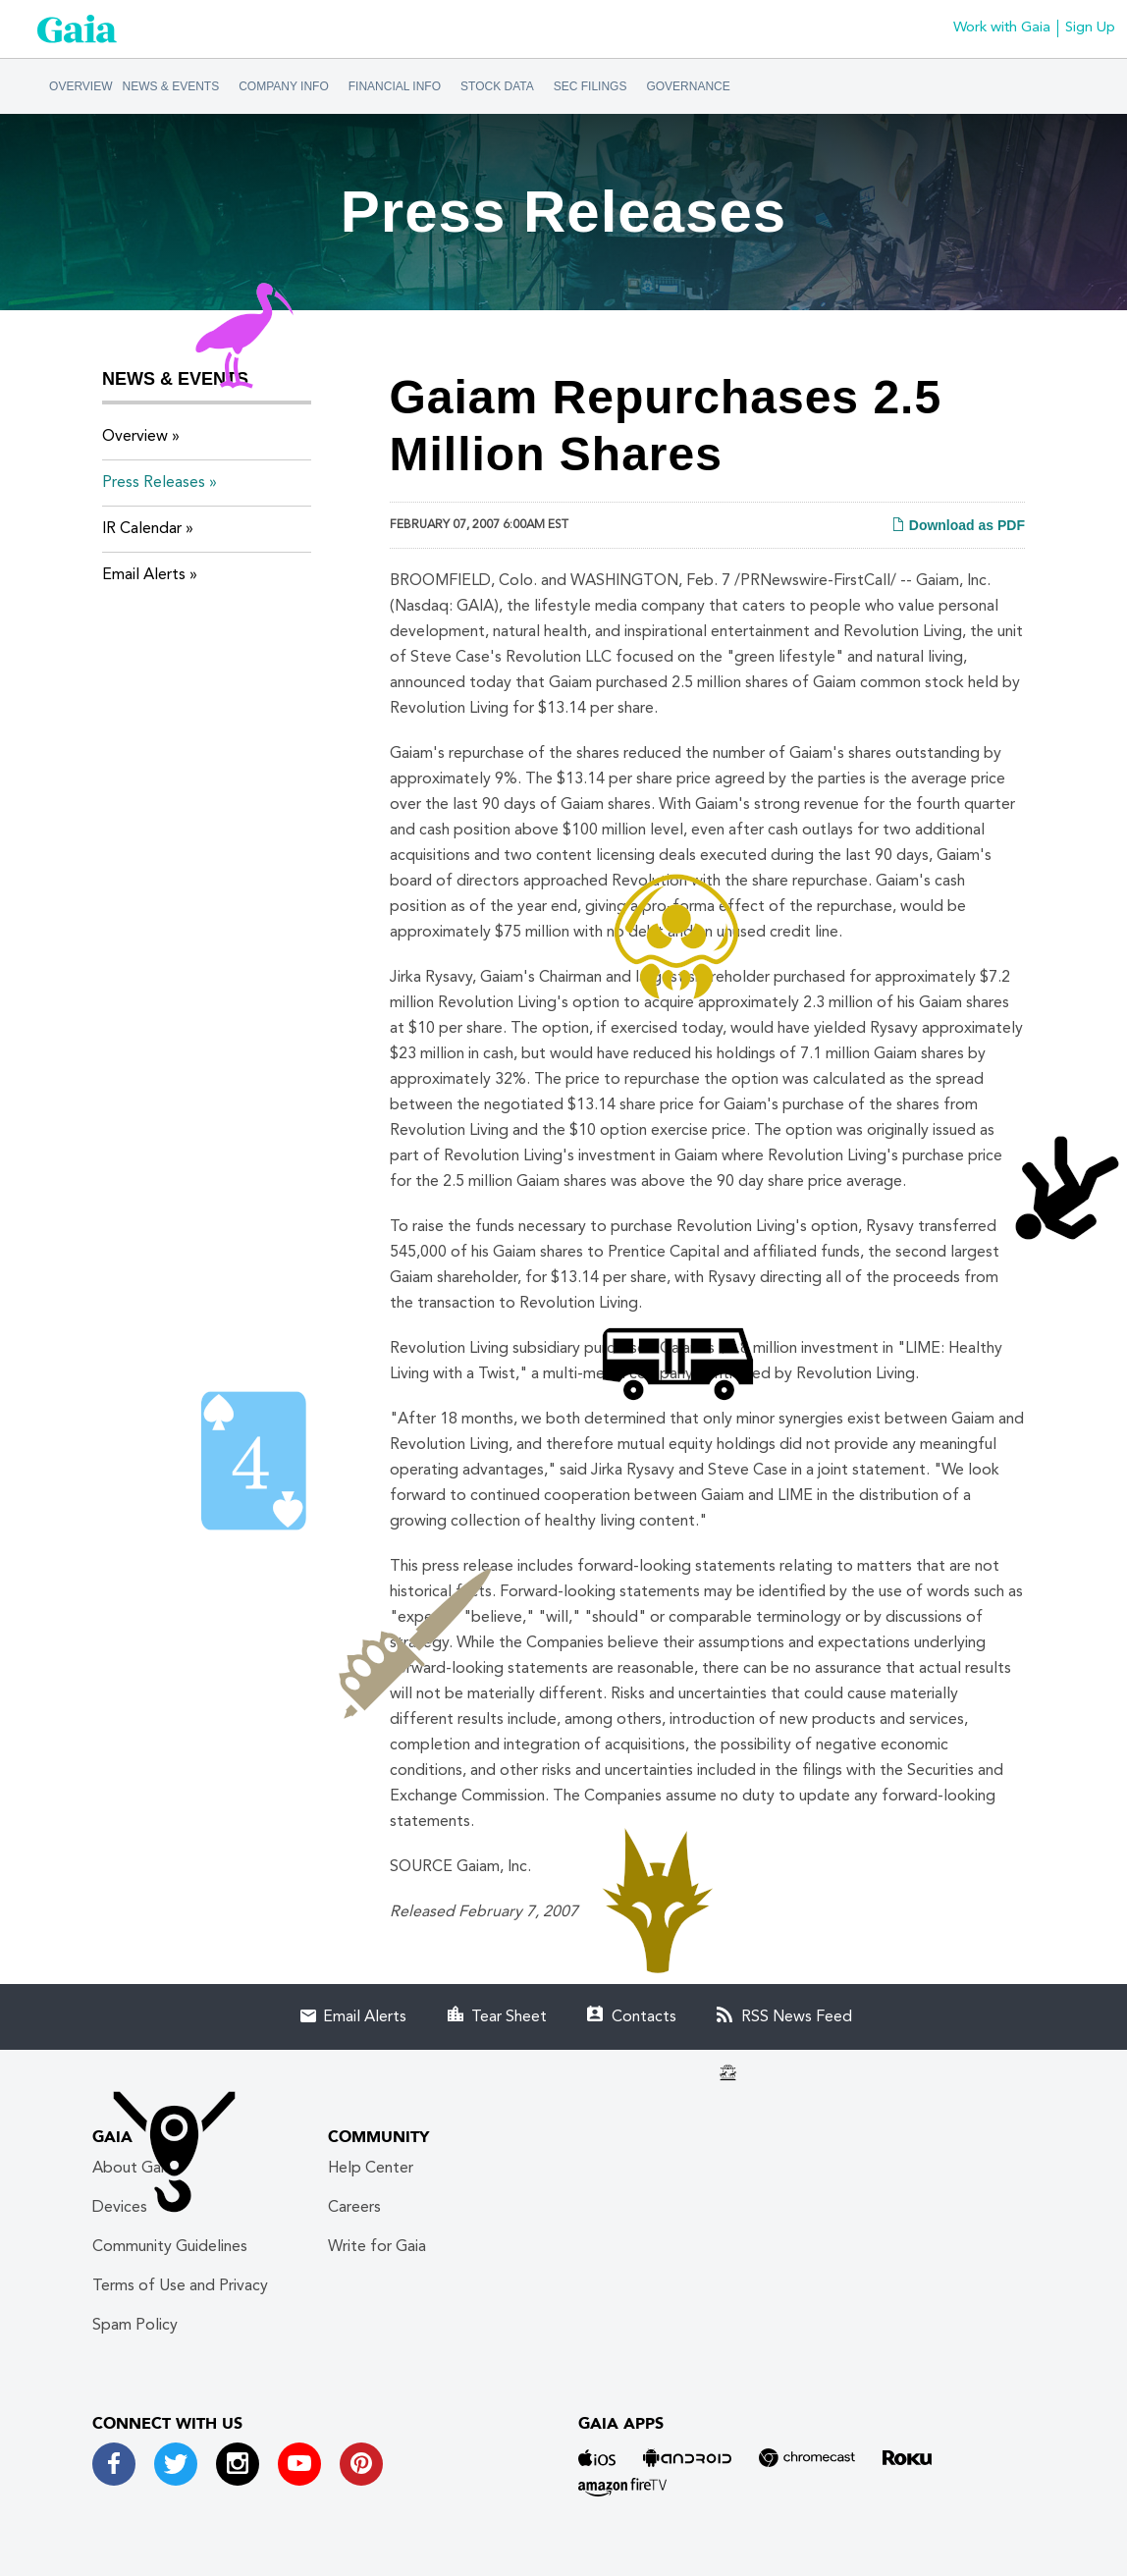  What do you see at coordinates (415, 1643) in the screenshot?
I see `equip a trench knife weapon` at bounding box center [415, 1643].